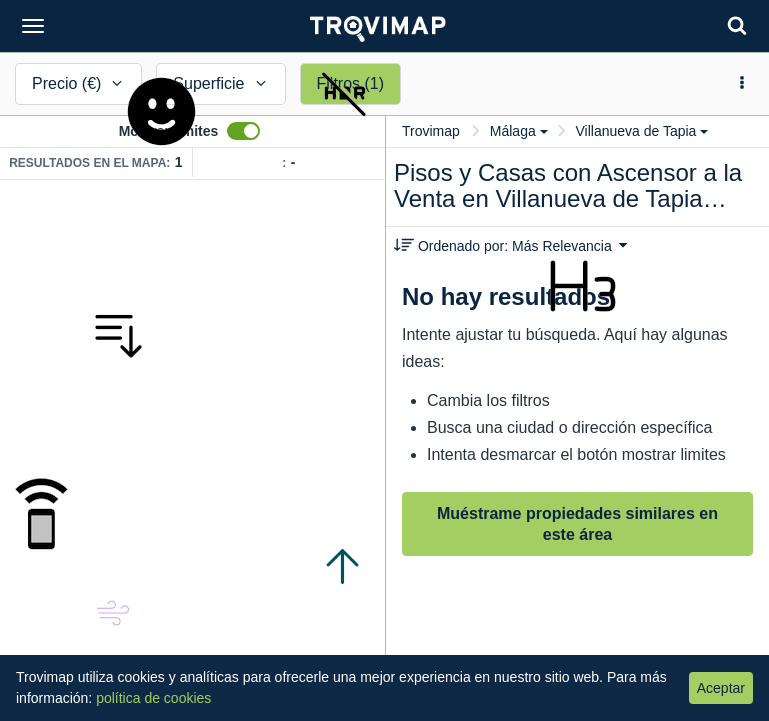 The width and height of the screenshot is (769, 721). What do you see at coordinates (113, 613) in the screenshot?
I see `indicates current wind conditions` at bounding box center [113, 613].